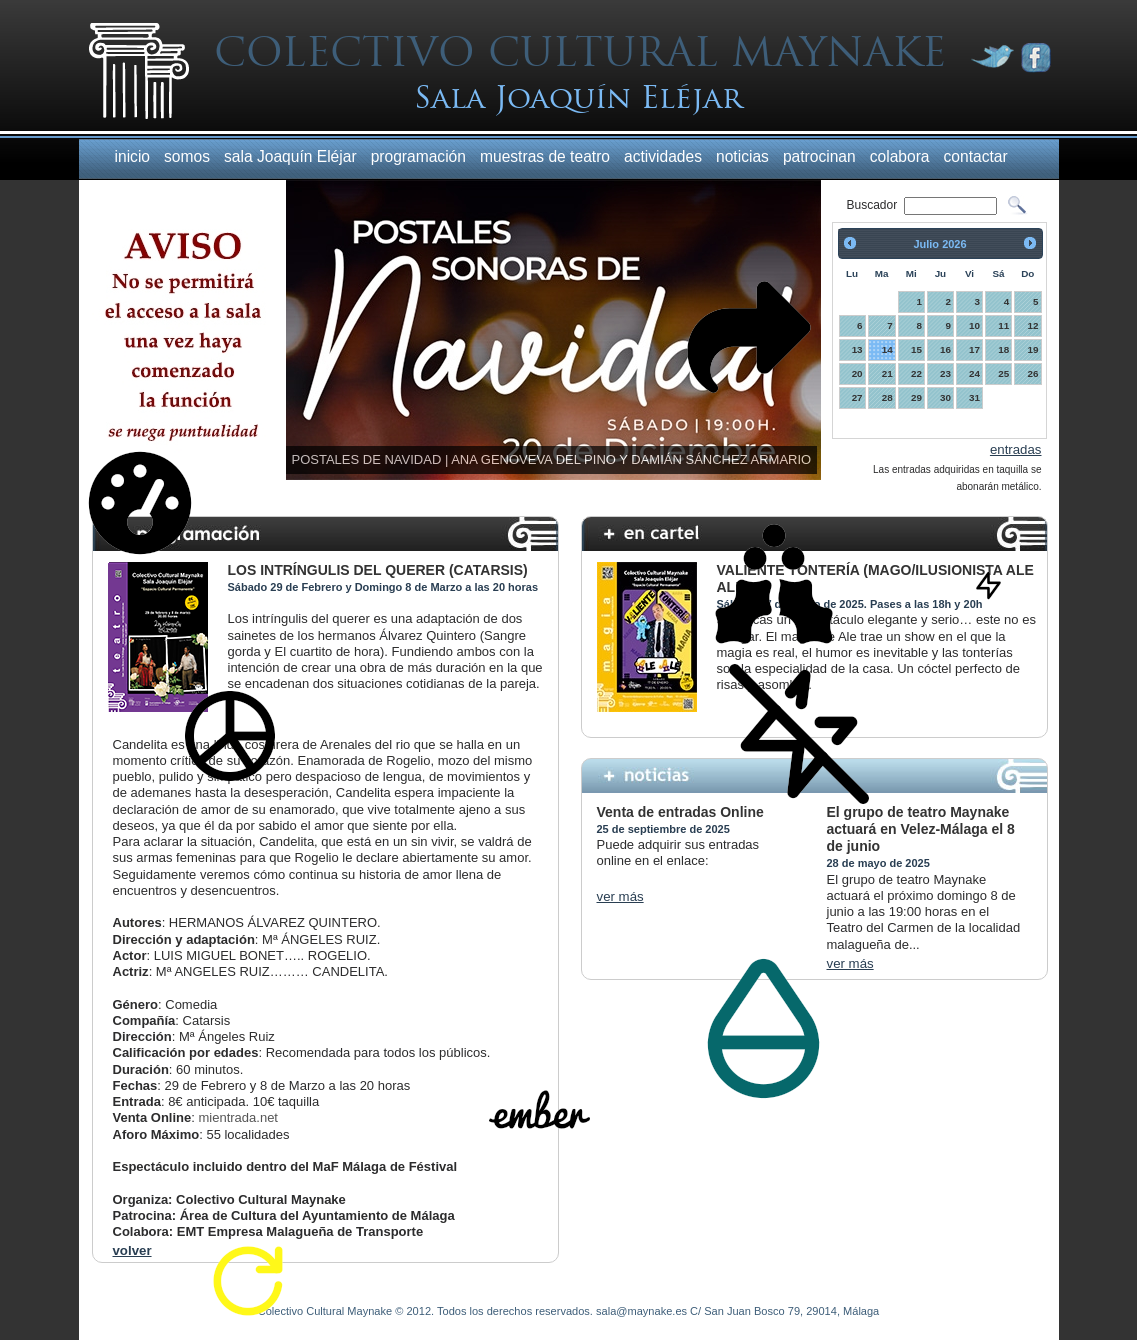 The height and width of the screenshot is (1340, 1137). I want to click on refresh the current page or content, so click(248, 1281).